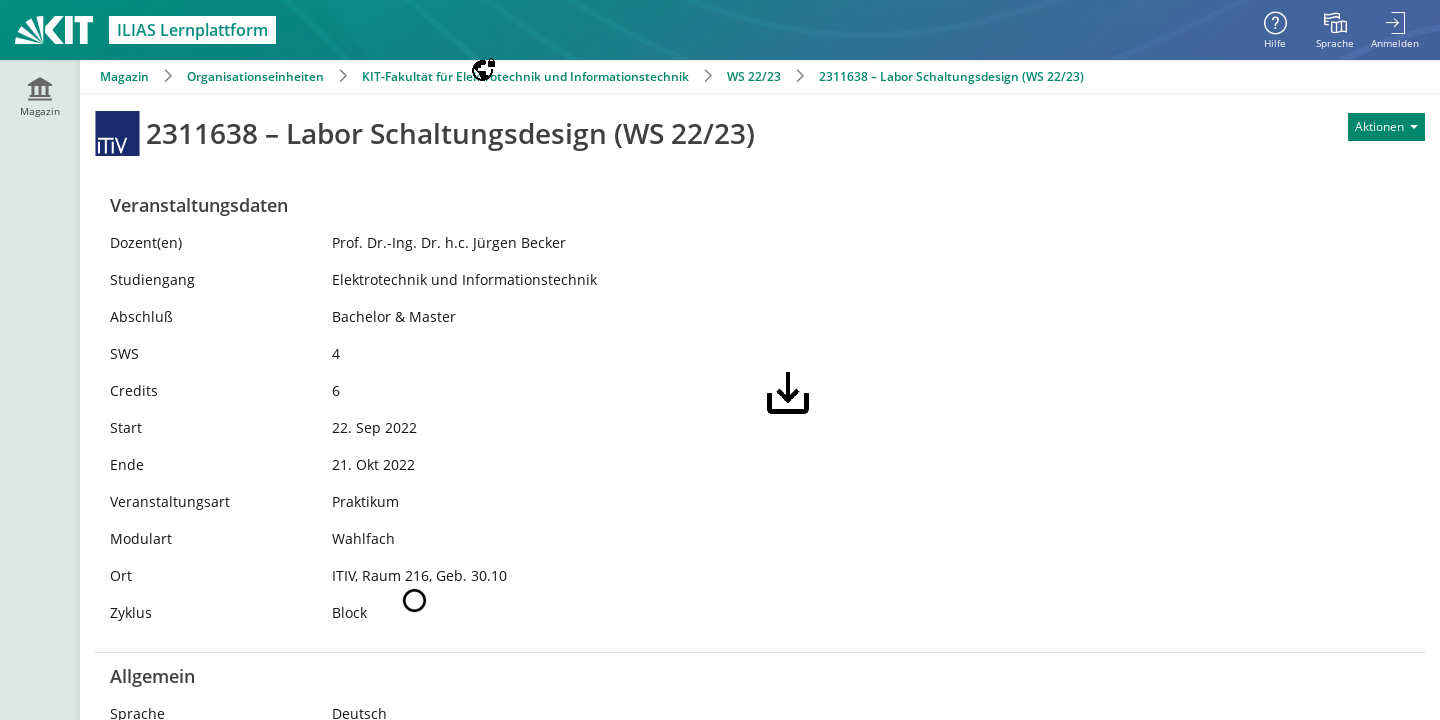 The height and width of the screenshot is (720, 1440). Describe the element at coordinates (414, 600) in the screenshot. I see `indicates an unselected or inactive radio button option` at that location.